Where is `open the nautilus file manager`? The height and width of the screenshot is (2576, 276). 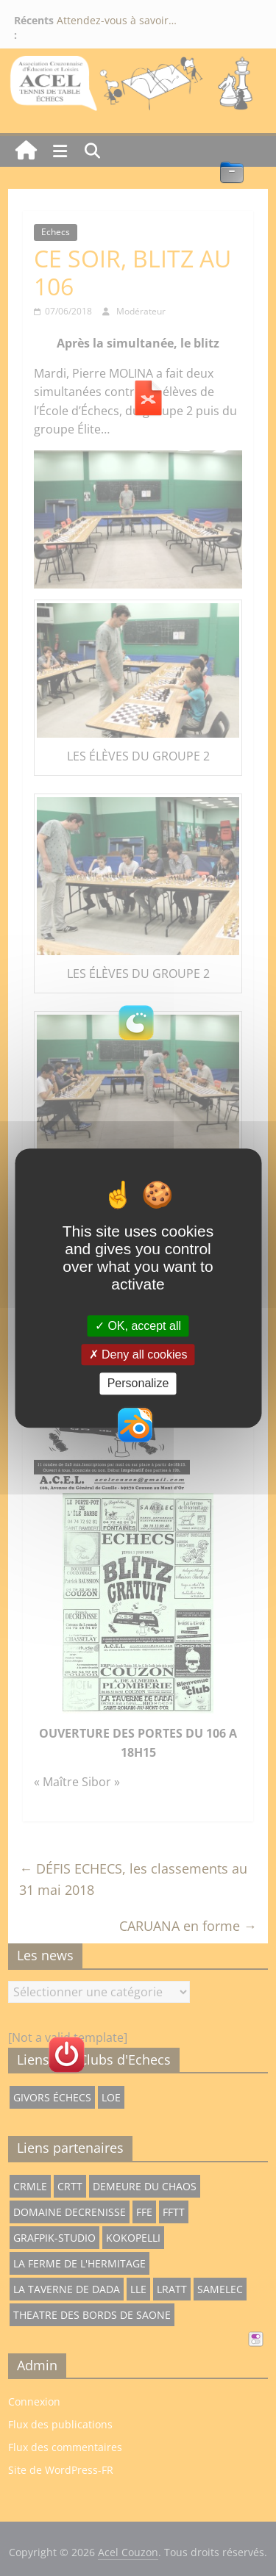 open the nautilus file manager is located at coordinates (232, 172).